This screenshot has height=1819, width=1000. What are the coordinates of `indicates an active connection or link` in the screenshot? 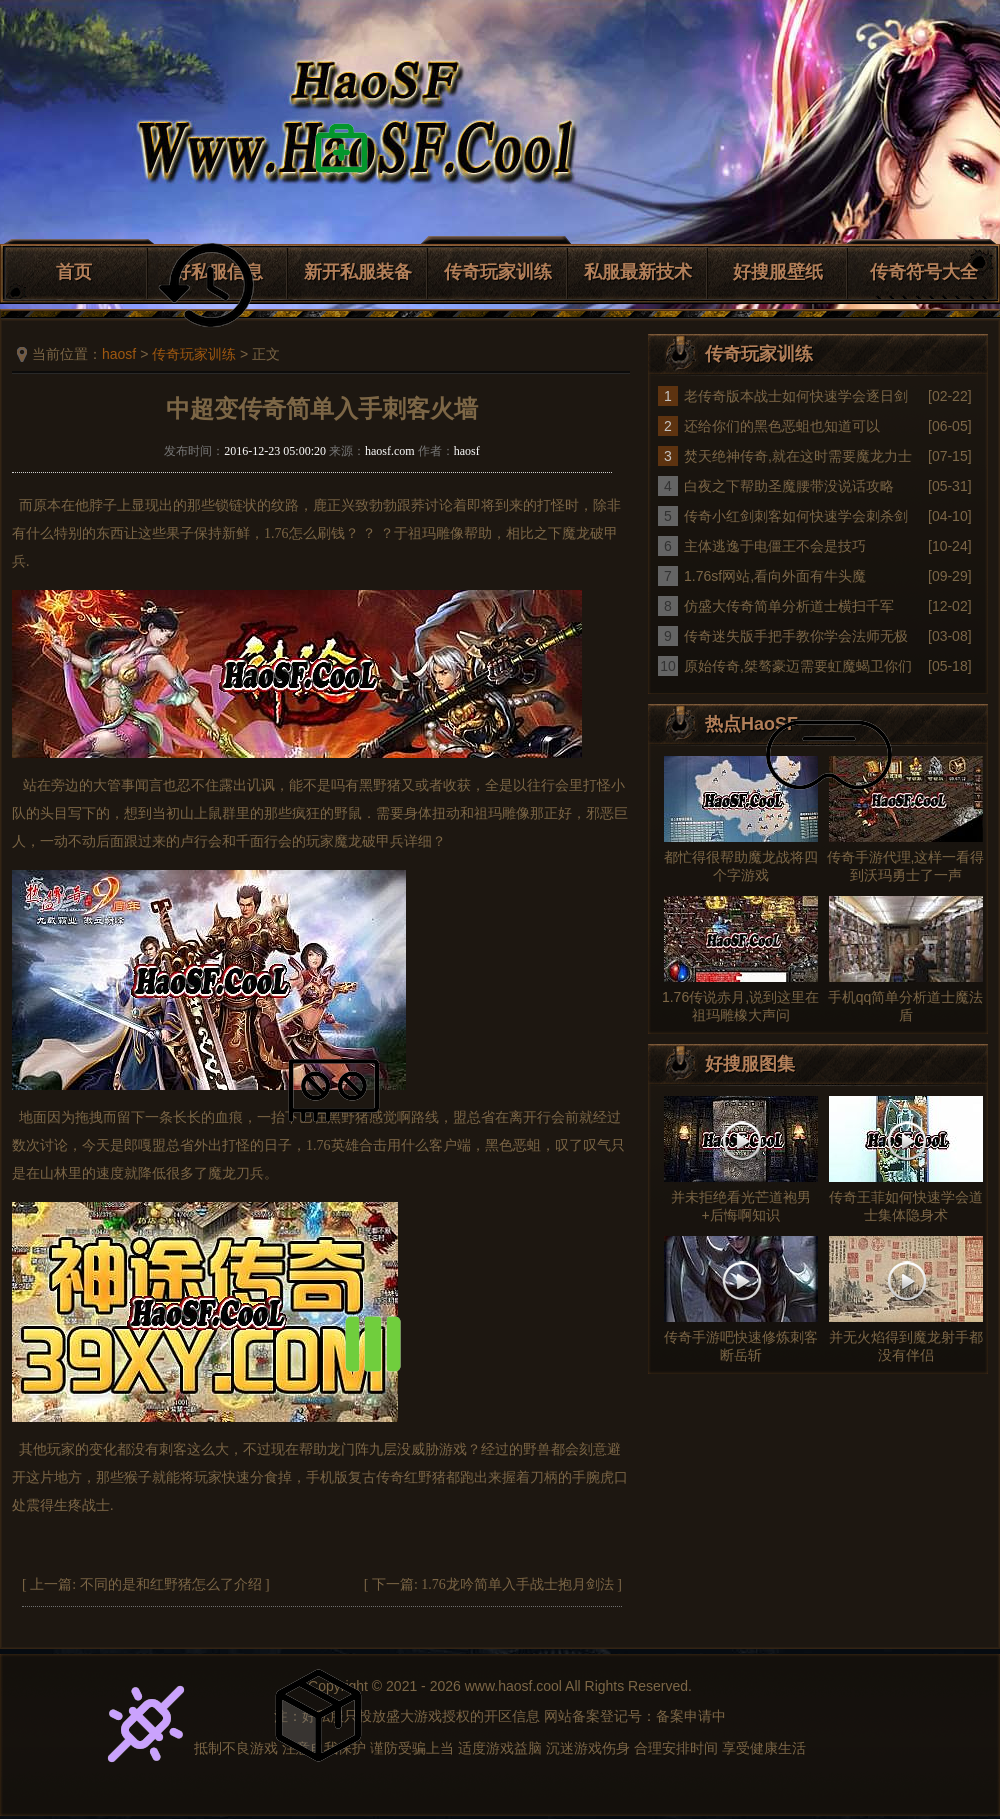 It's located at (146, 1724).